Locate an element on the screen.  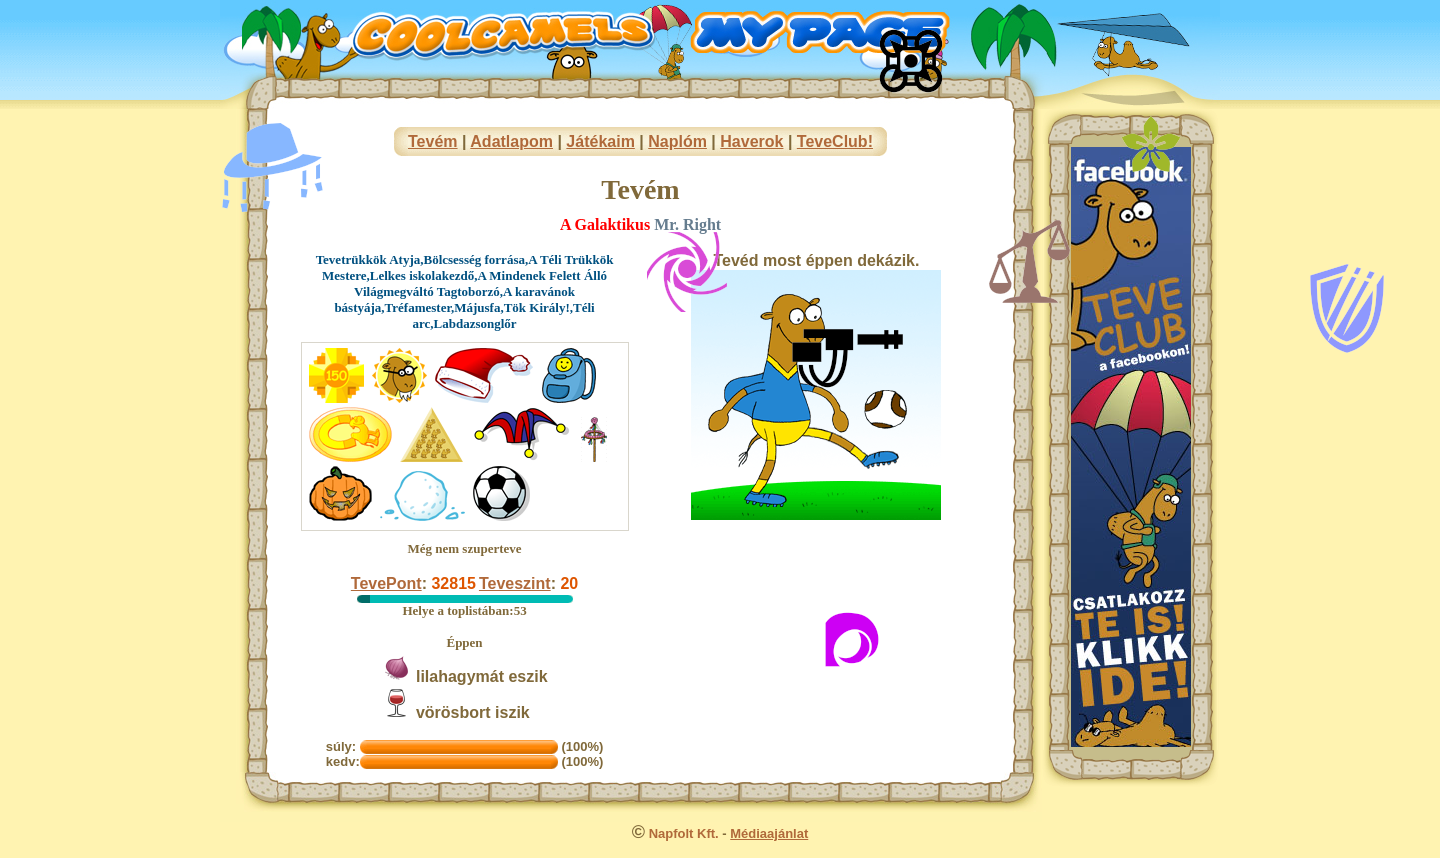
launch drone or quadcopter controls is located at coordinates (911, 61).